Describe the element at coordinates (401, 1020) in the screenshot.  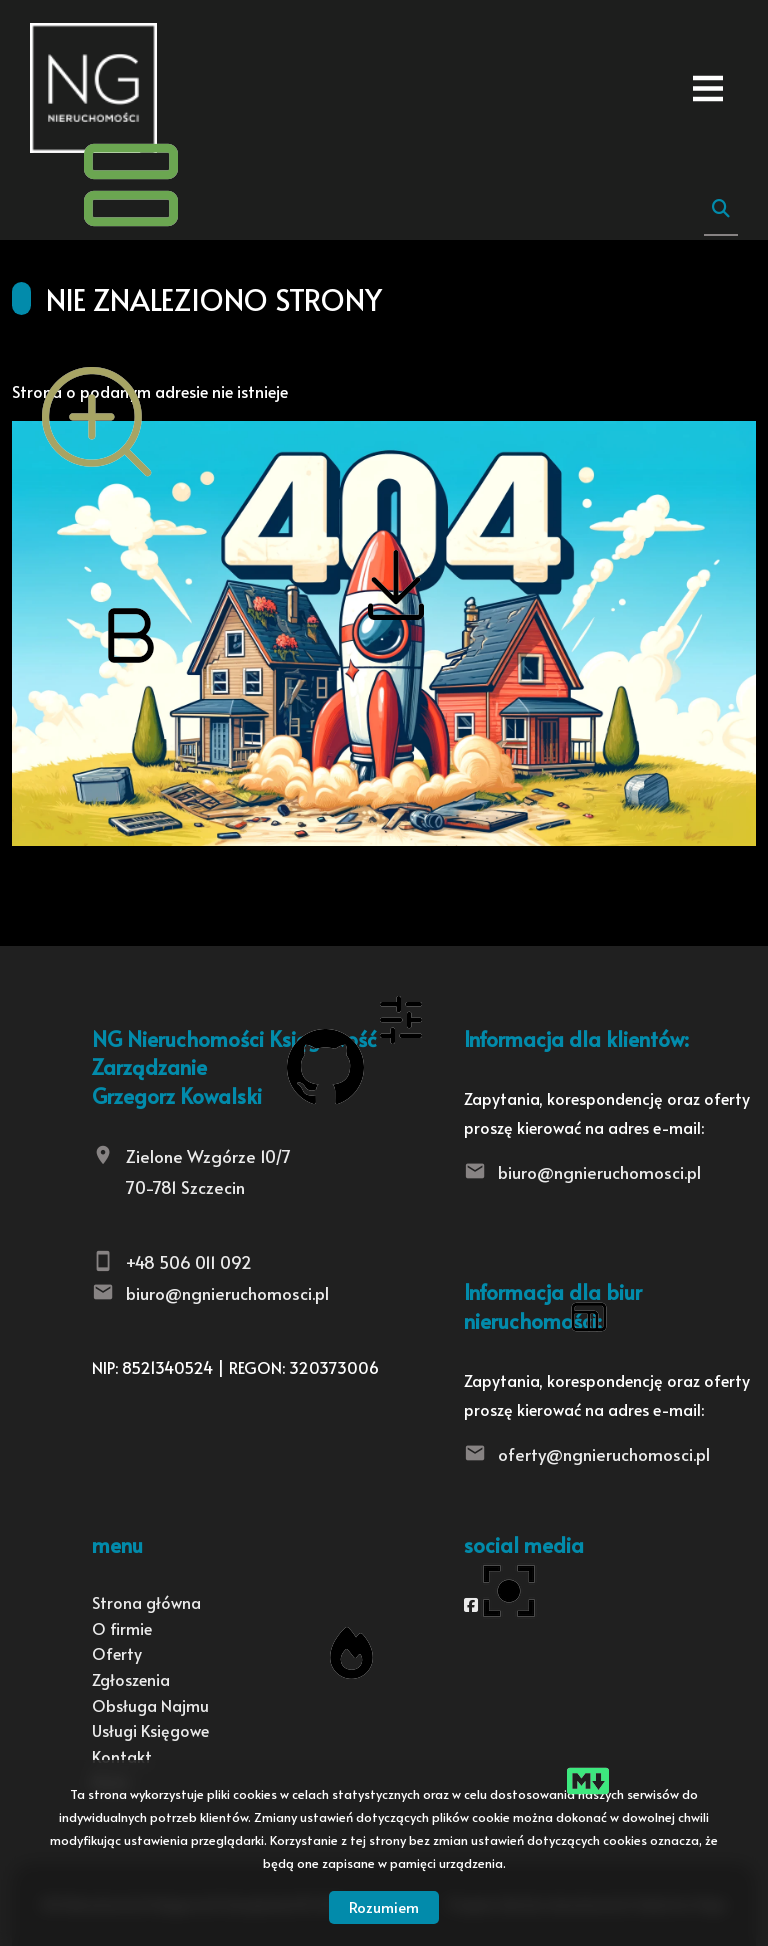
I see `adjust settings or preferences` at that location.